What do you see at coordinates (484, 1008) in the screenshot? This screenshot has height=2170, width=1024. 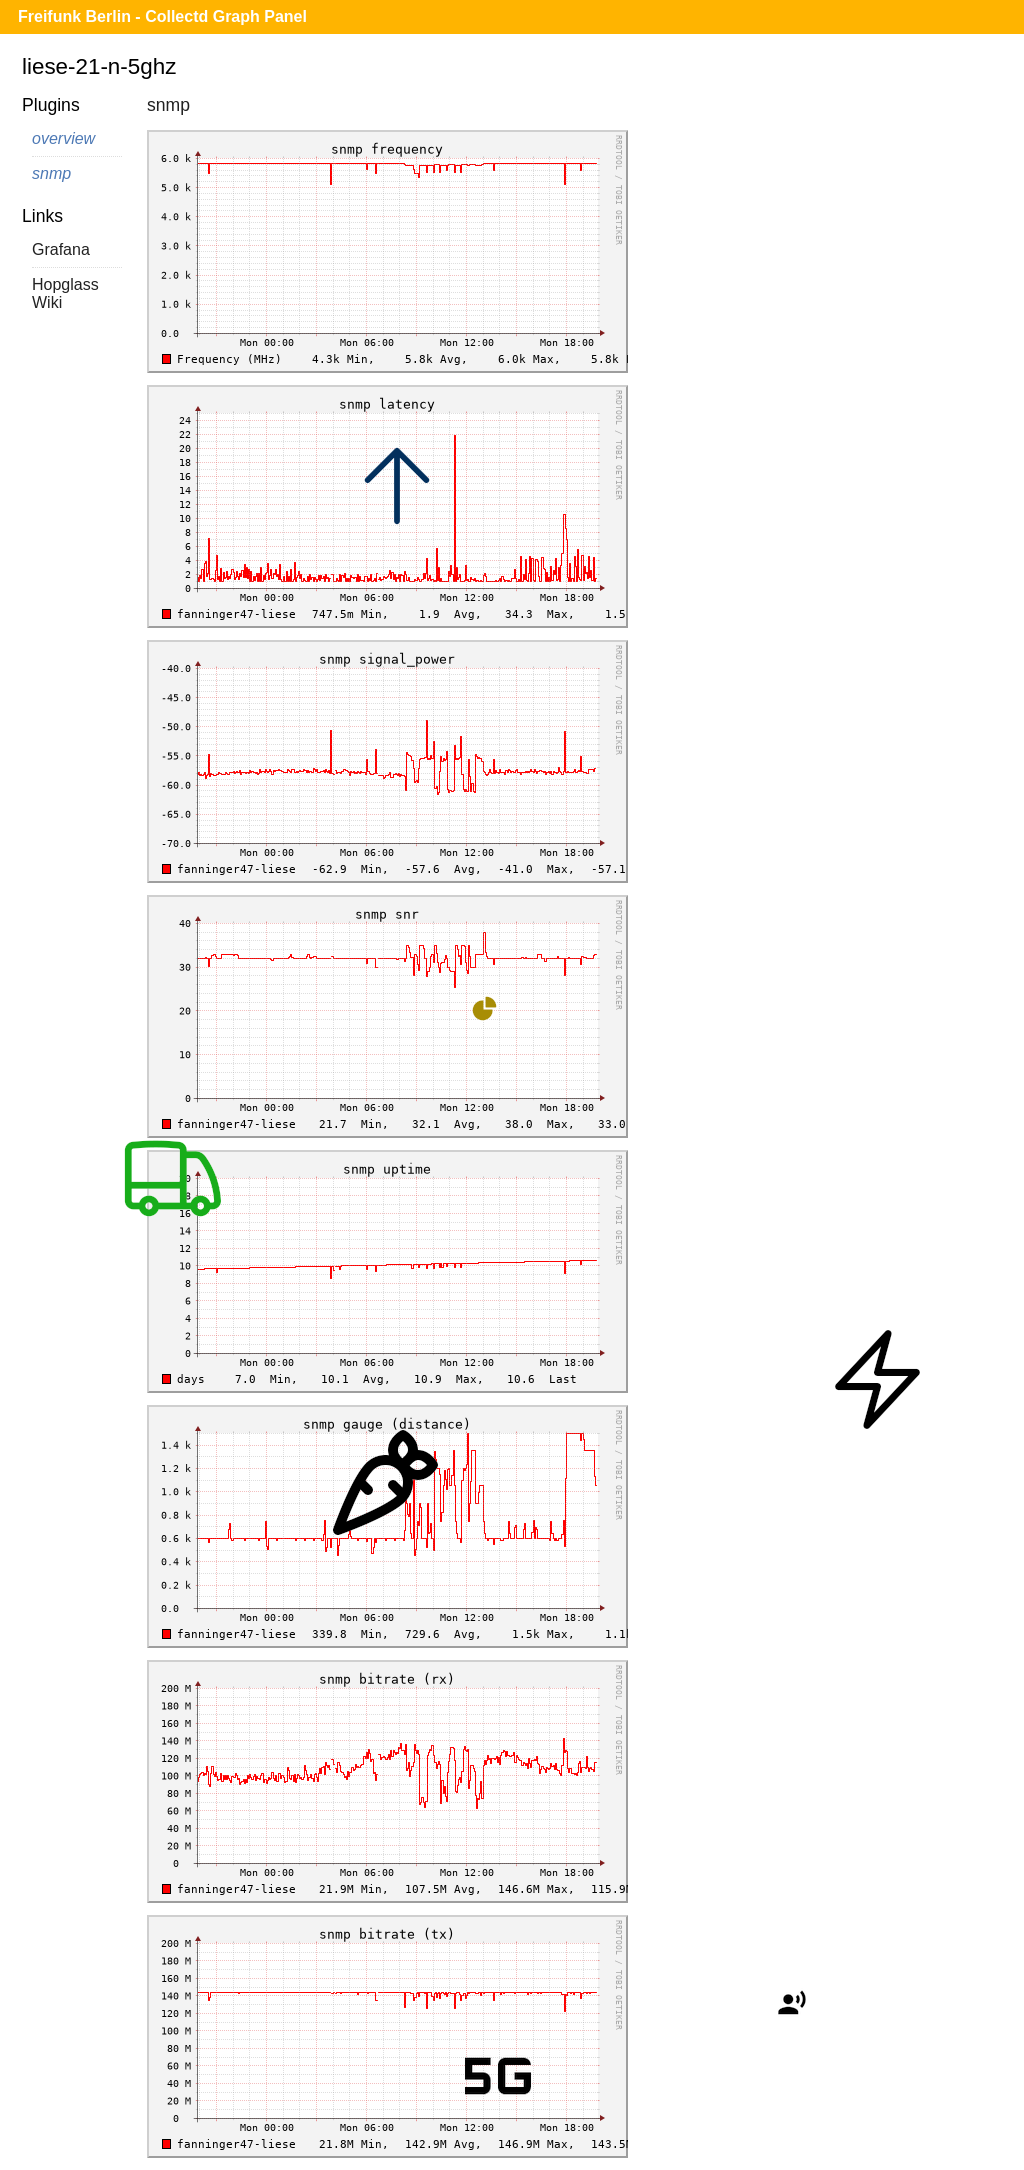 I see `view analytics or statistics breakdown` at bounding box center [484, 1008].